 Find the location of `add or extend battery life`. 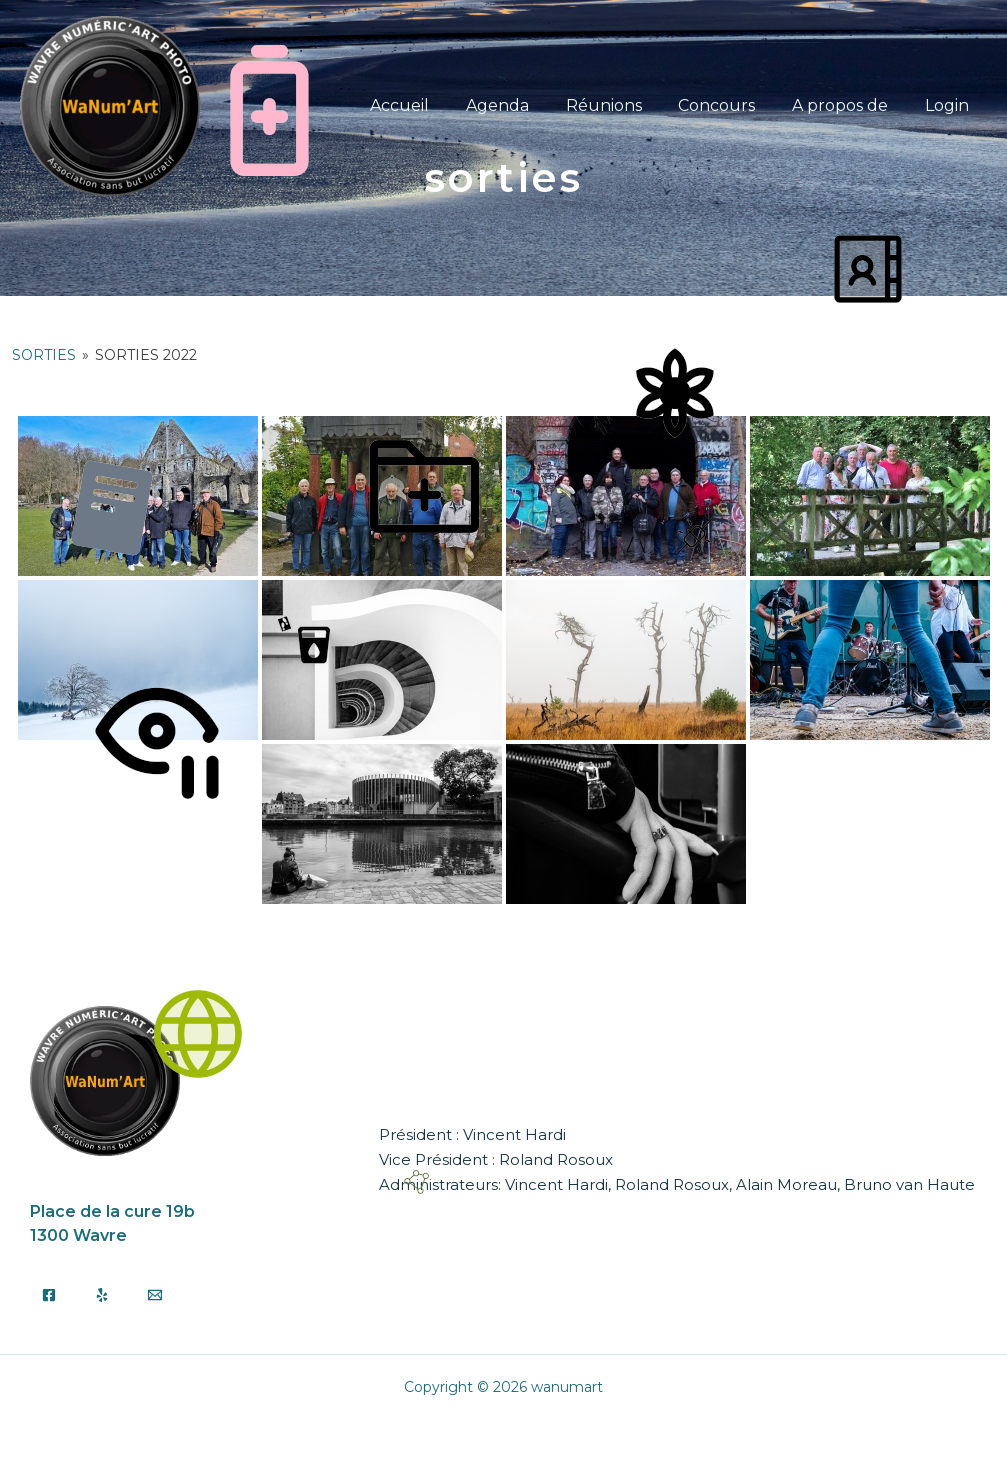

add or extend battery life is located at coordinates (269, 110).